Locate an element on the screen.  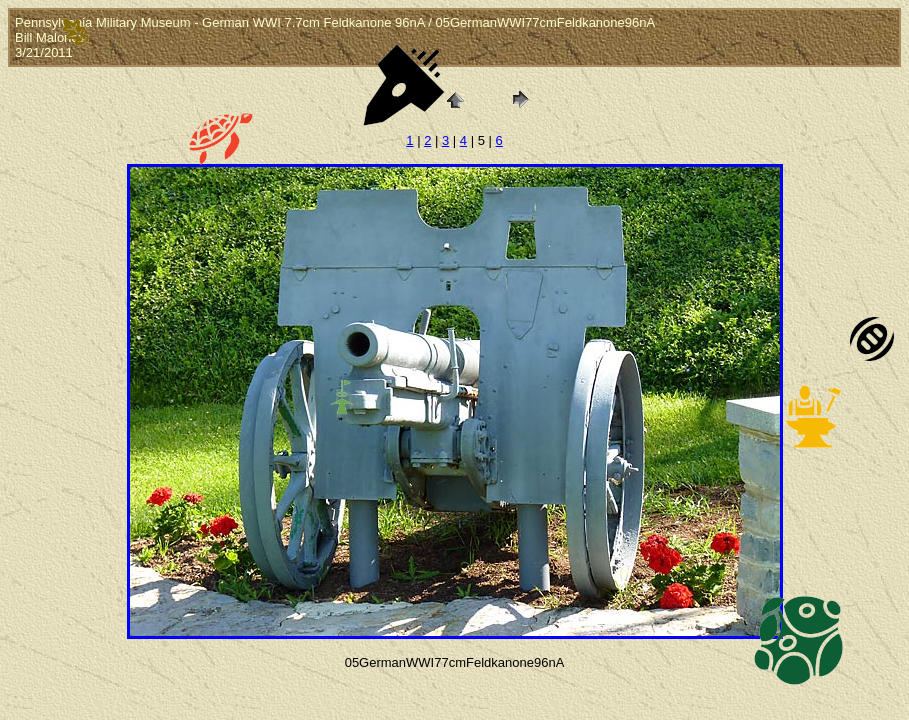
select heavy fighter class or unit is located at coordinates (404, 85).